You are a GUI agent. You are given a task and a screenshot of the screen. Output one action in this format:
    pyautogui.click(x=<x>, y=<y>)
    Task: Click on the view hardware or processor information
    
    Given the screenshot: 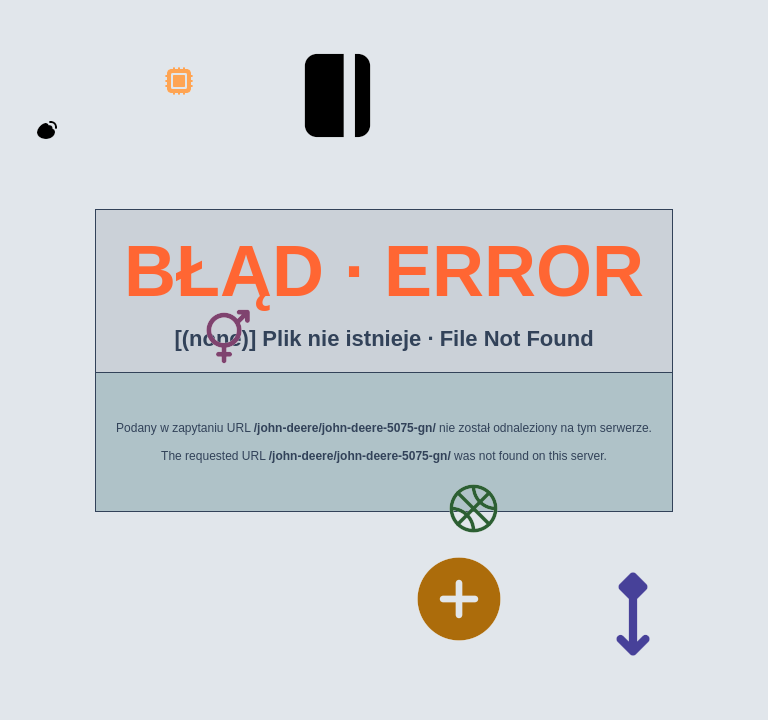 What is the action you would take?
    pyautogui.click(x=179, y=81)
    